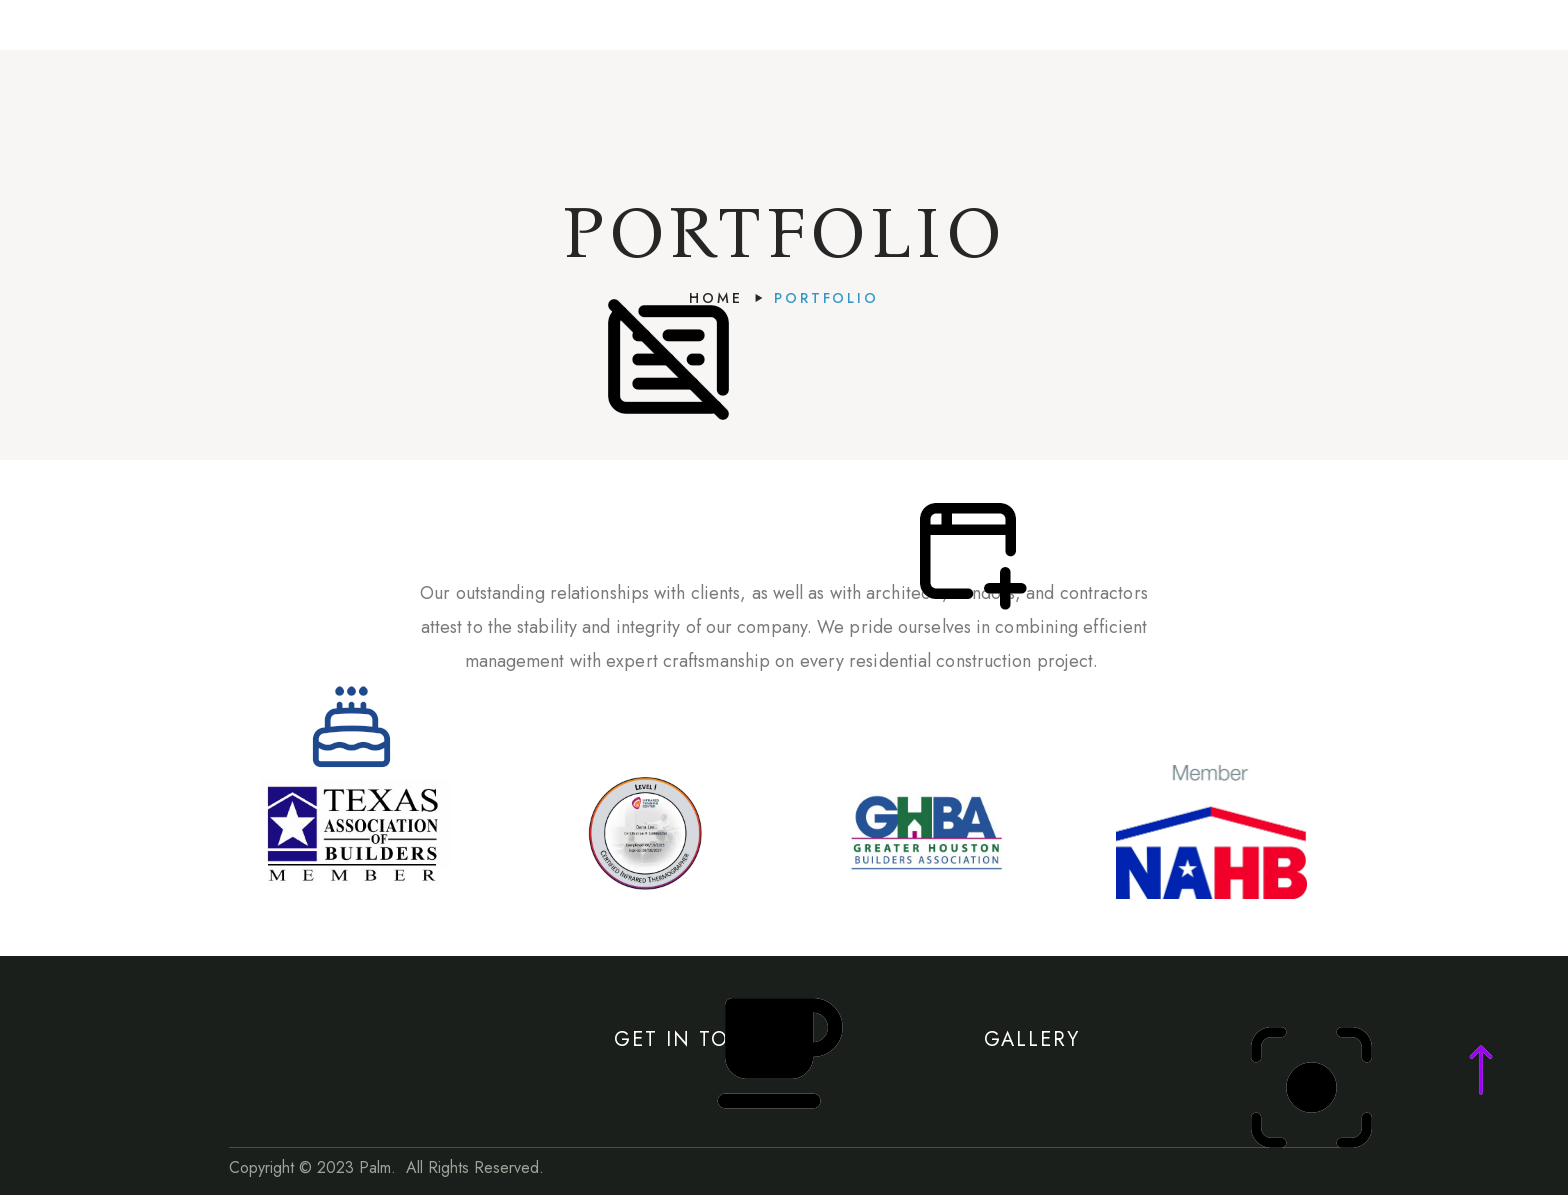 Image resolution: width=1568 pixels, height=1195 pixels. What do you see at coordinates (668, 359) in the screenshot?
I see `article or document unavailable` at bounding box center [668, 359].